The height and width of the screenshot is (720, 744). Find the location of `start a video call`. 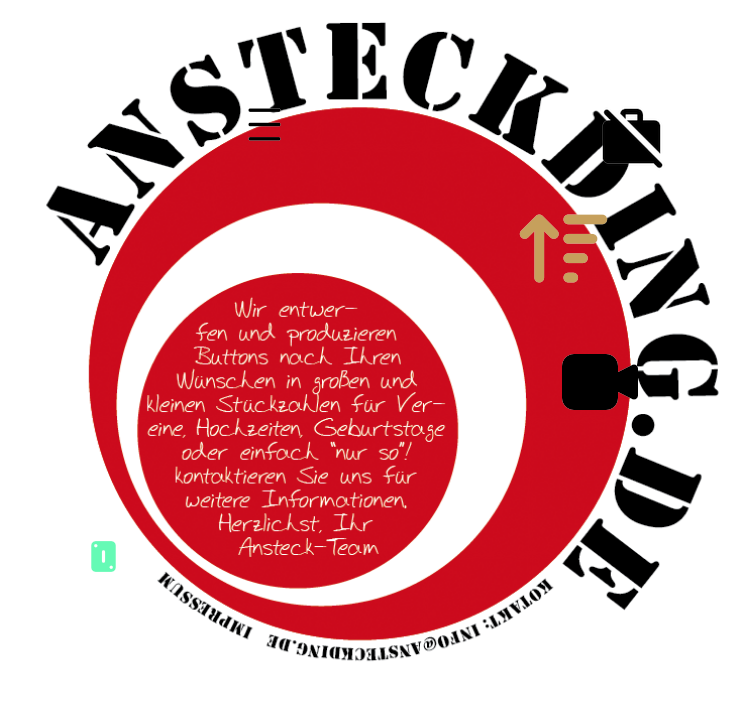

start a video call is located at coordinates (602, 382).